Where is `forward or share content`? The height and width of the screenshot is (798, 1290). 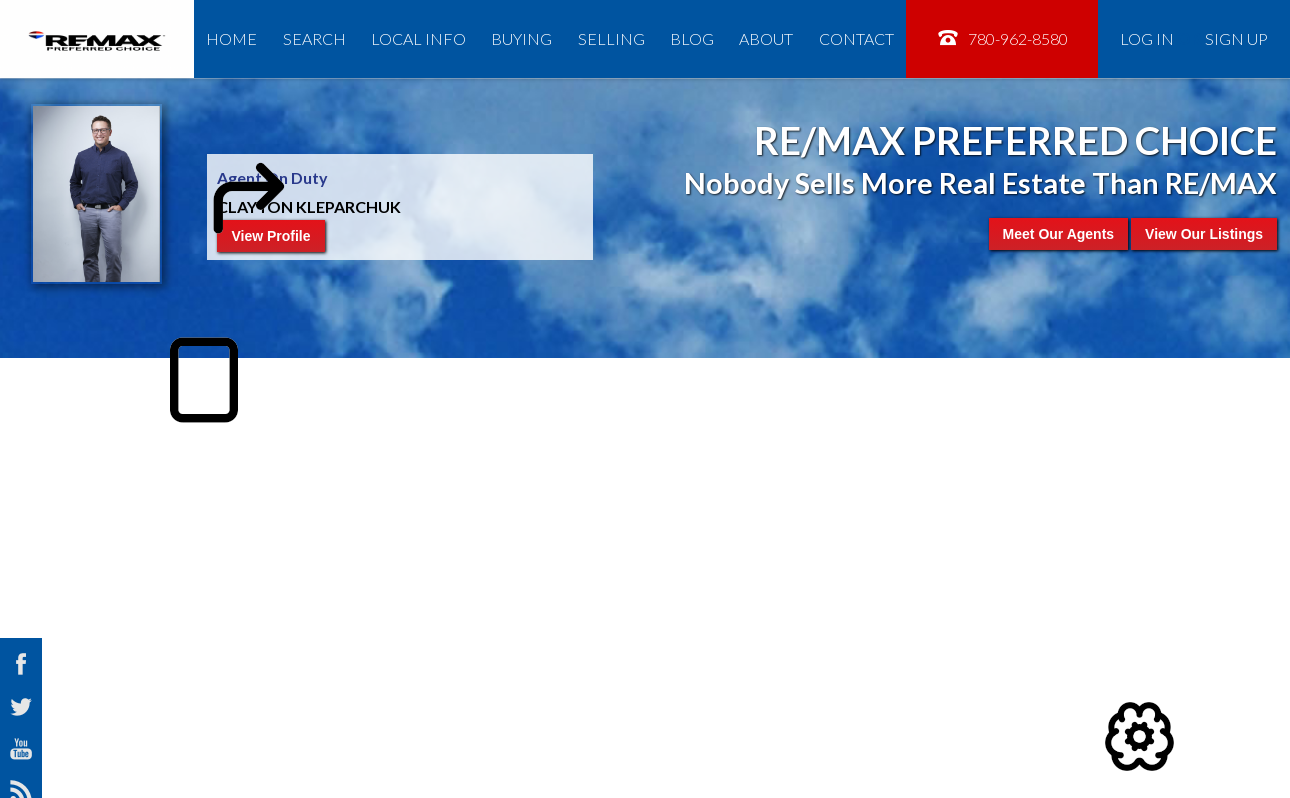
forward or share content is located at coordinates (246, 200).